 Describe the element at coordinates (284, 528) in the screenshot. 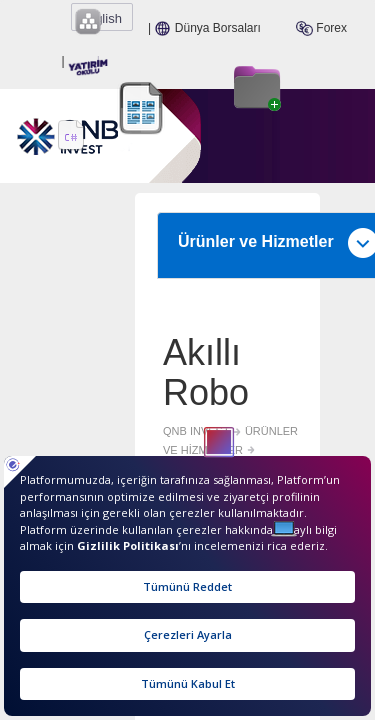

I see `represents this macbook pro device in system settings` at that location.